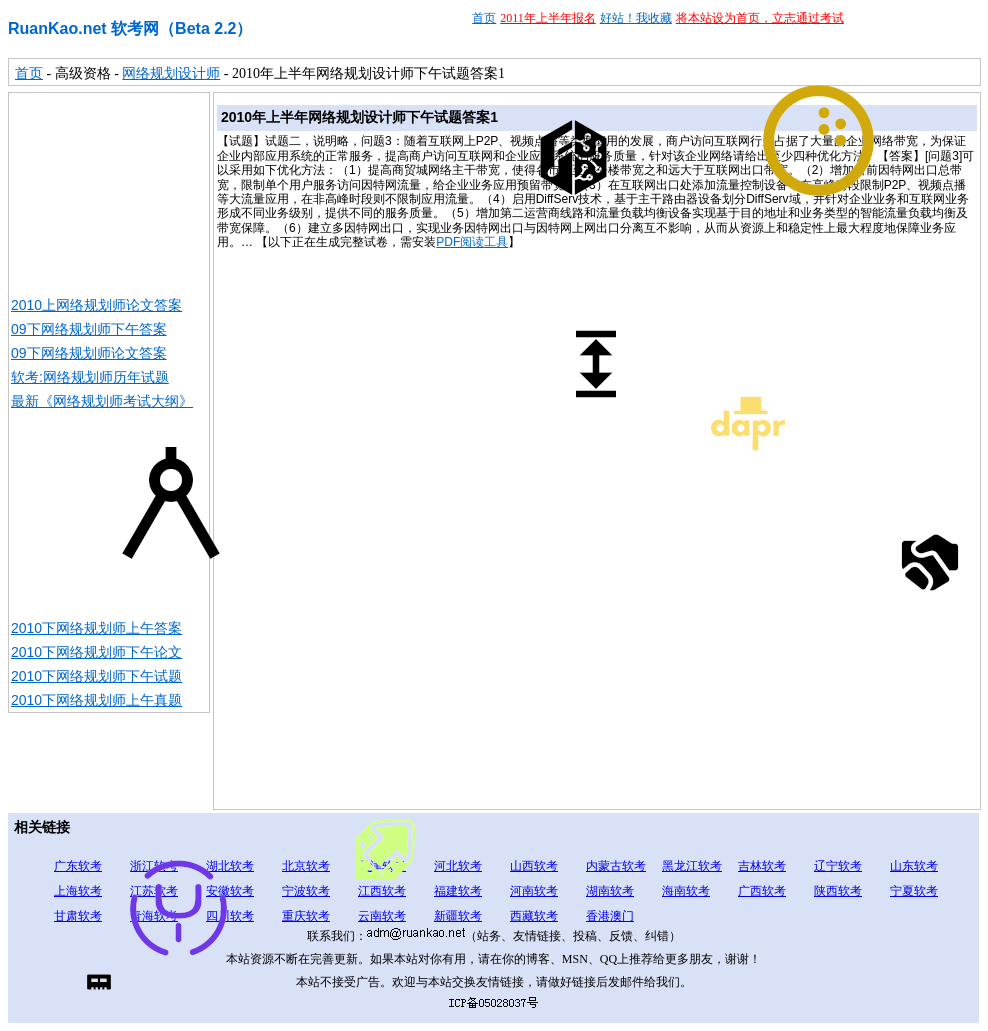 This screenshot has width=988, height=1031. I want to click on expand content to full height, so click(596, 364).